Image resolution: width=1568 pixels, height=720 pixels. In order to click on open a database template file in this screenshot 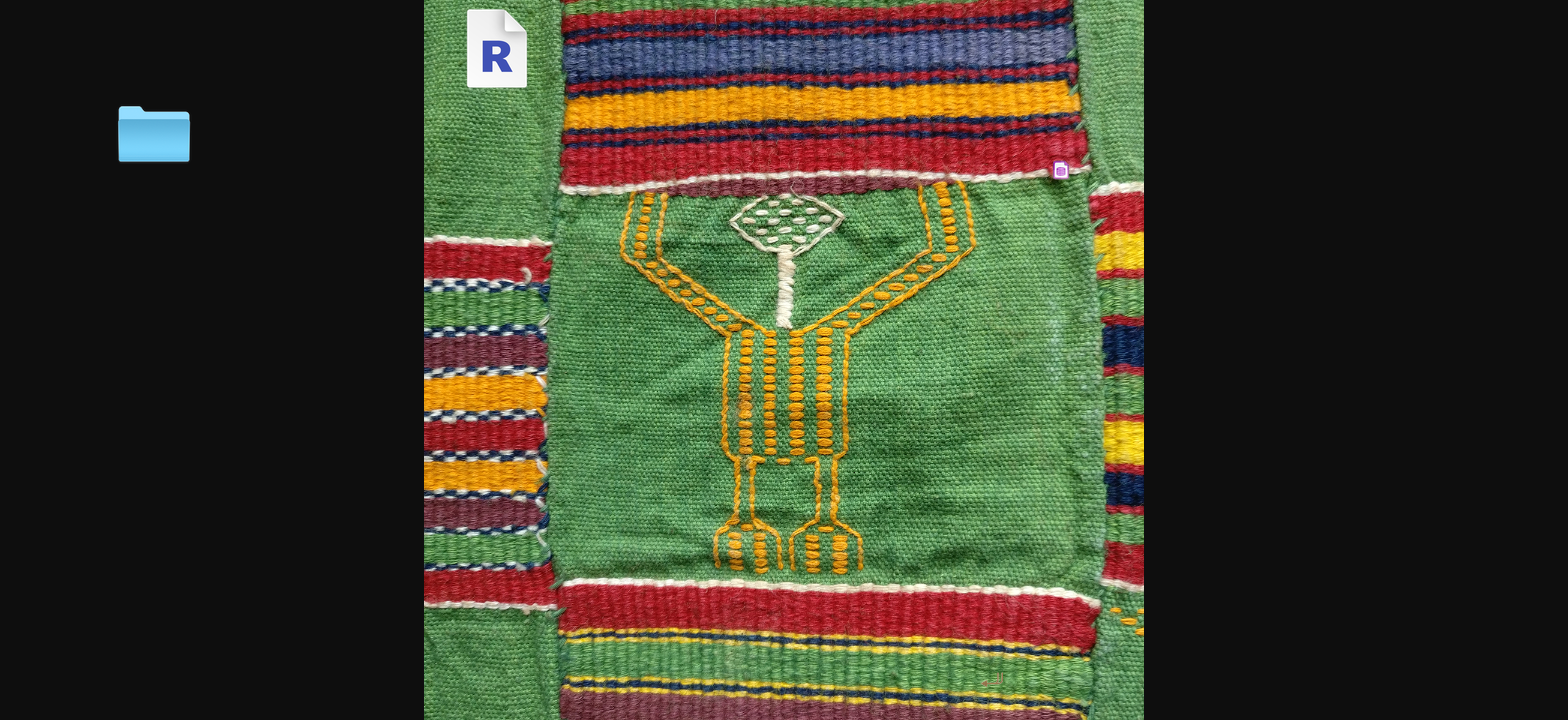, I will do `click(1061, 170)`.